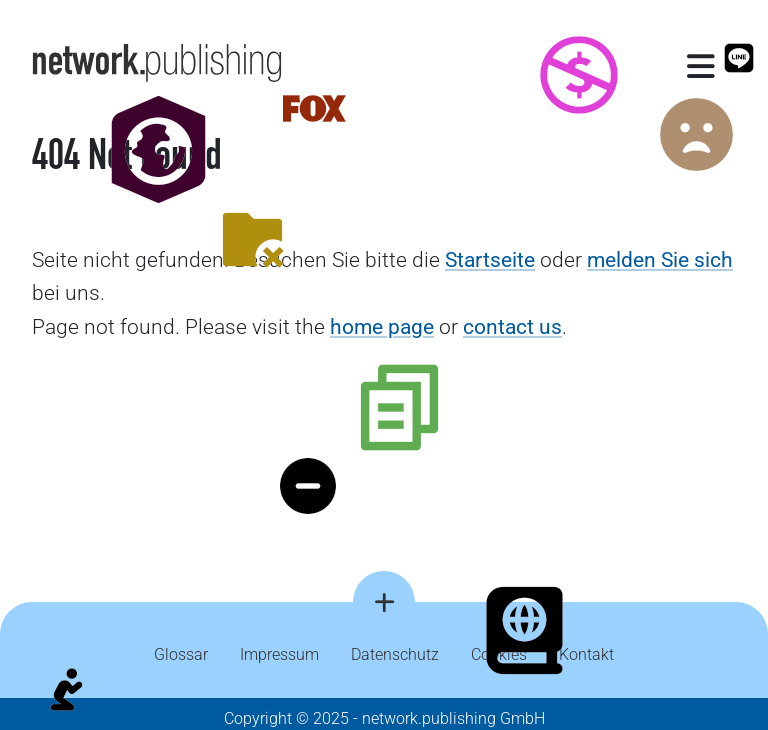  I want to click on fox broadcasting company logo, so click(314, 108).